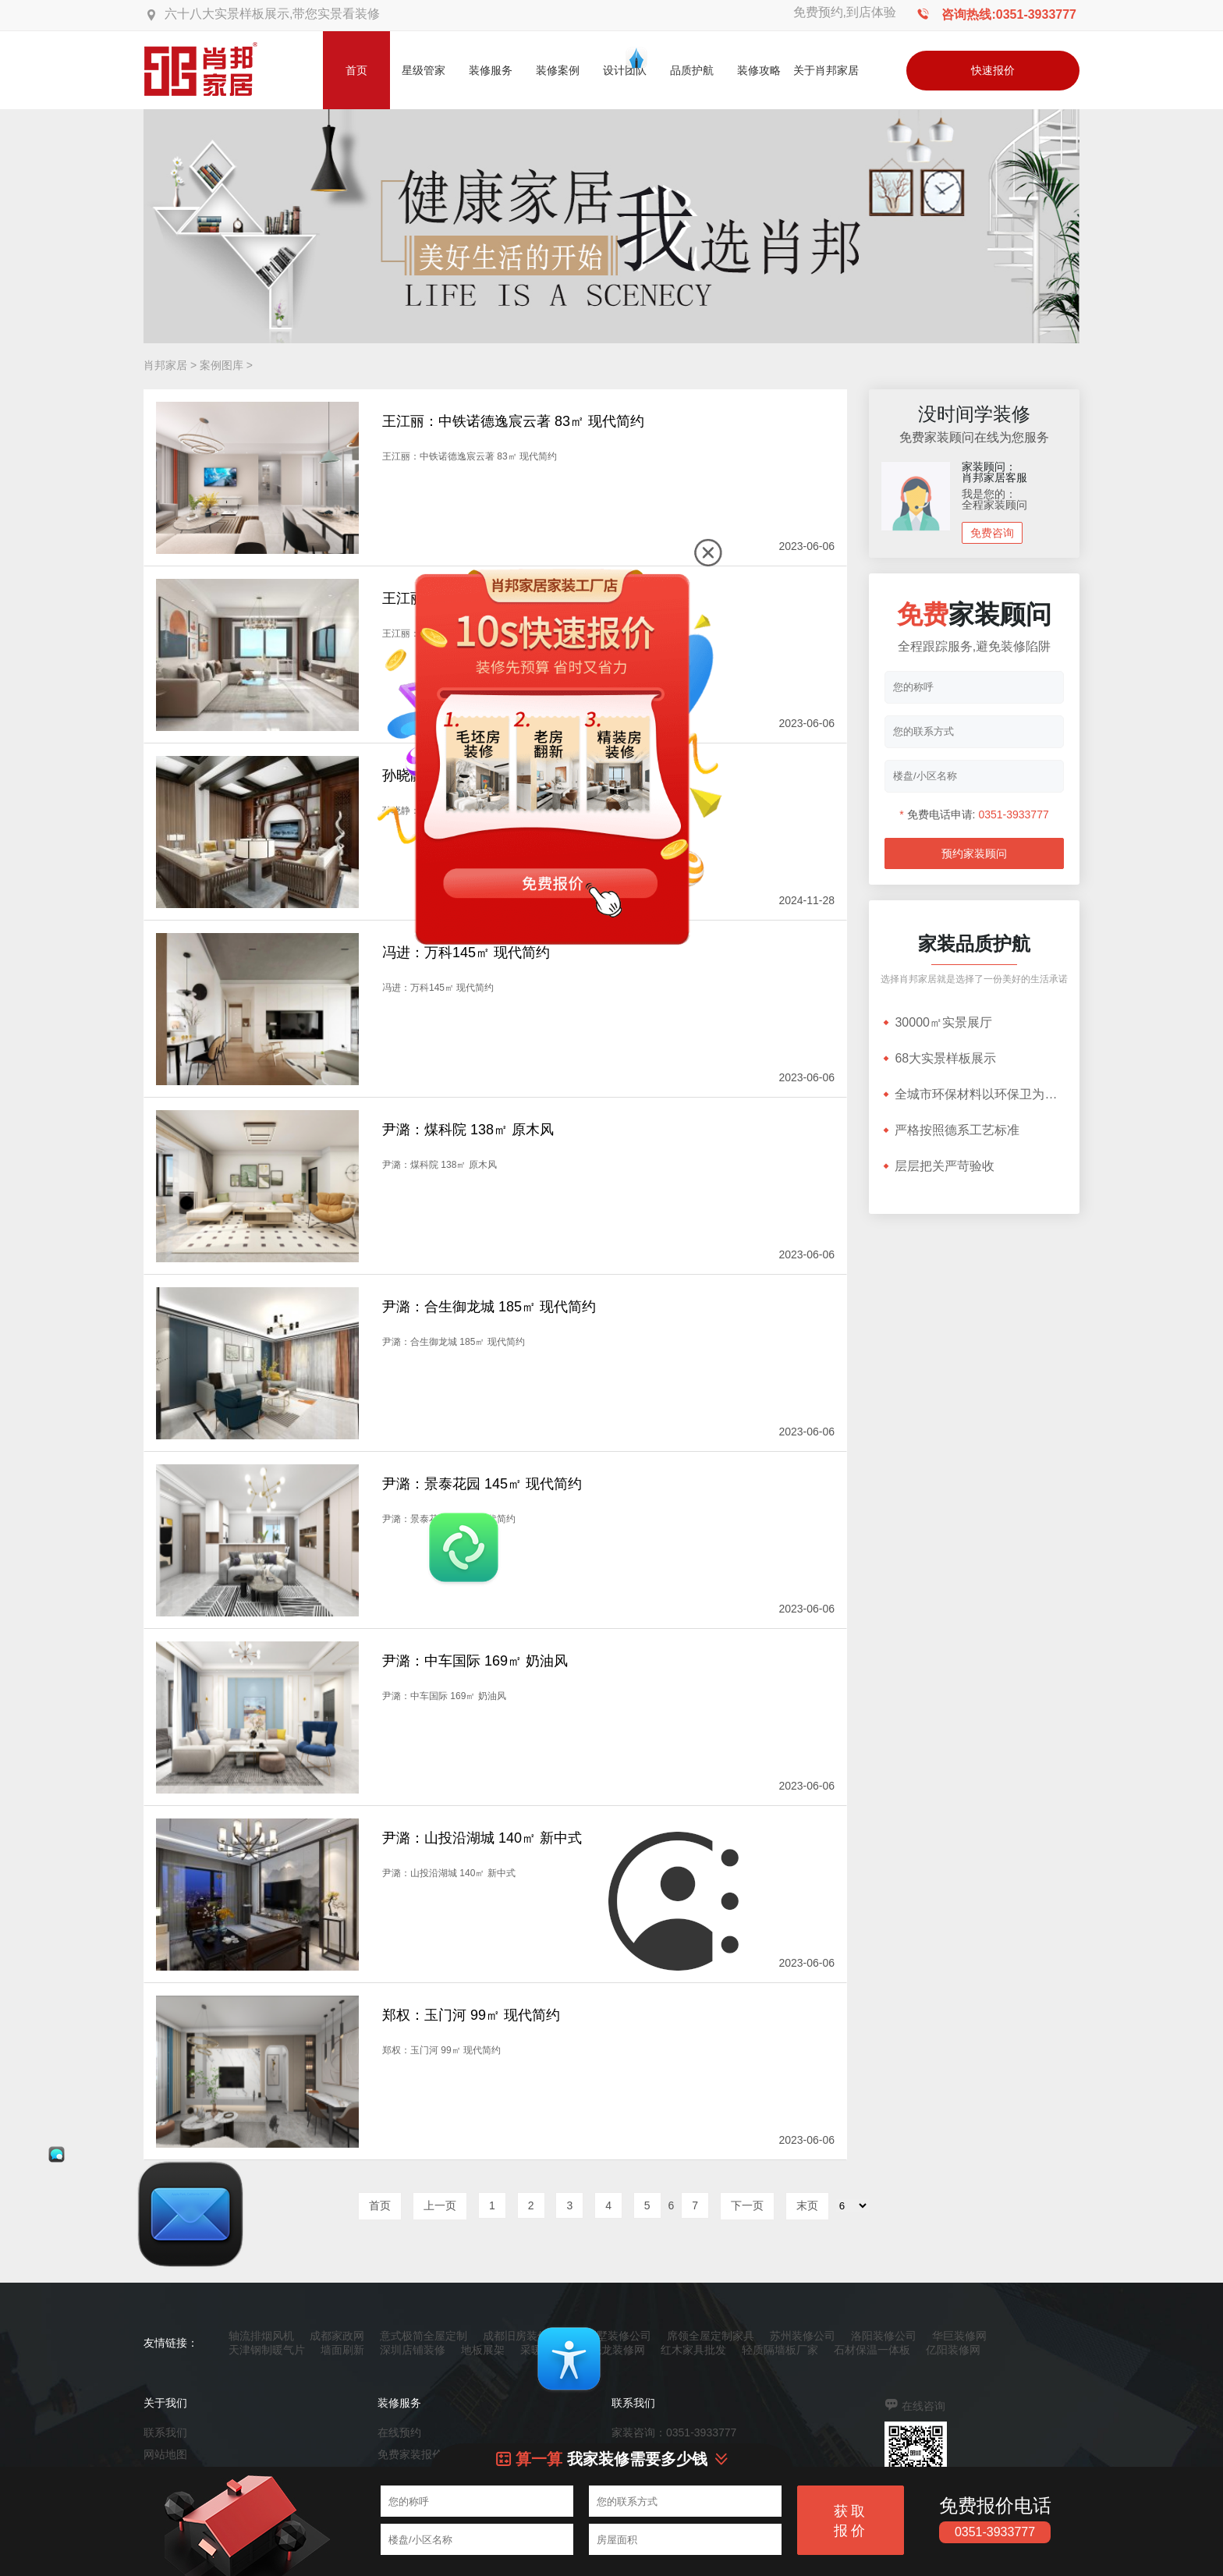 The image size is (1223, 2576). Describe the element at coordinates (463, 1547) in the screenshot. I see `open Element messaging app` at that location.